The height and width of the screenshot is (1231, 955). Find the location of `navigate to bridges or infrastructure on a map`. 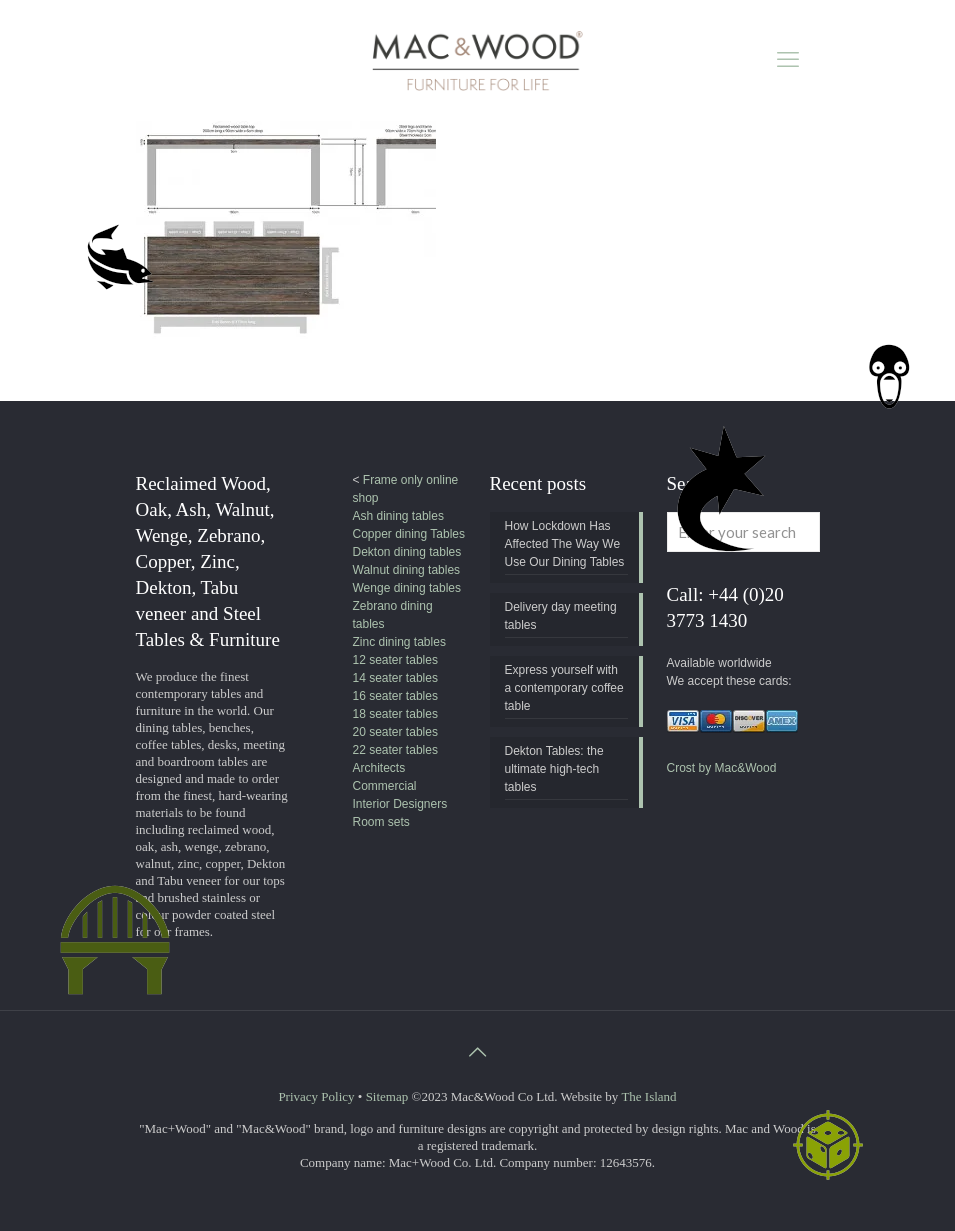

navigate to bridges or infrastructure on a map is located at coordinates (115, 940).